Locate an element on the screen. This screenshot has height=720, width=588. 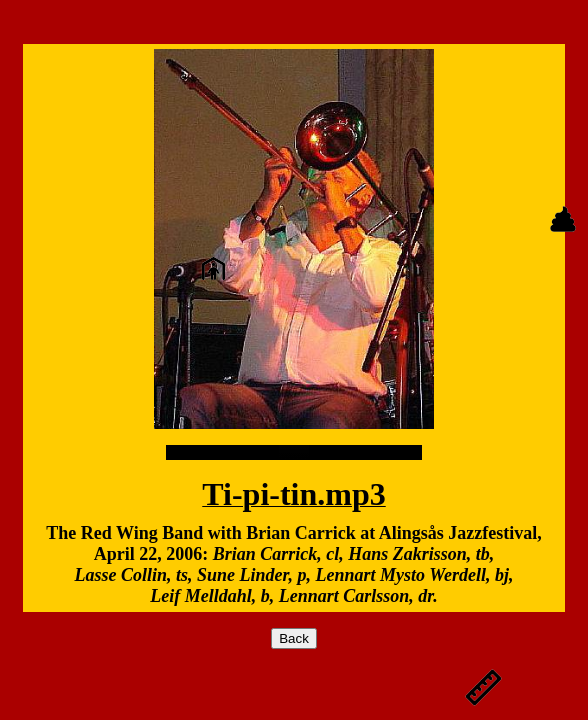
add a poop emoji reaction to a message is located at coordinates (563, 219).